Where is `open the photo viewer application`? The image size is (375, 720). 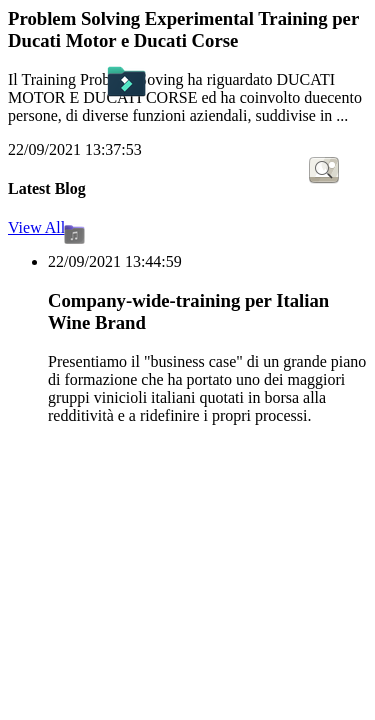
open the photo viewer application is located at coordinates (324, 170).